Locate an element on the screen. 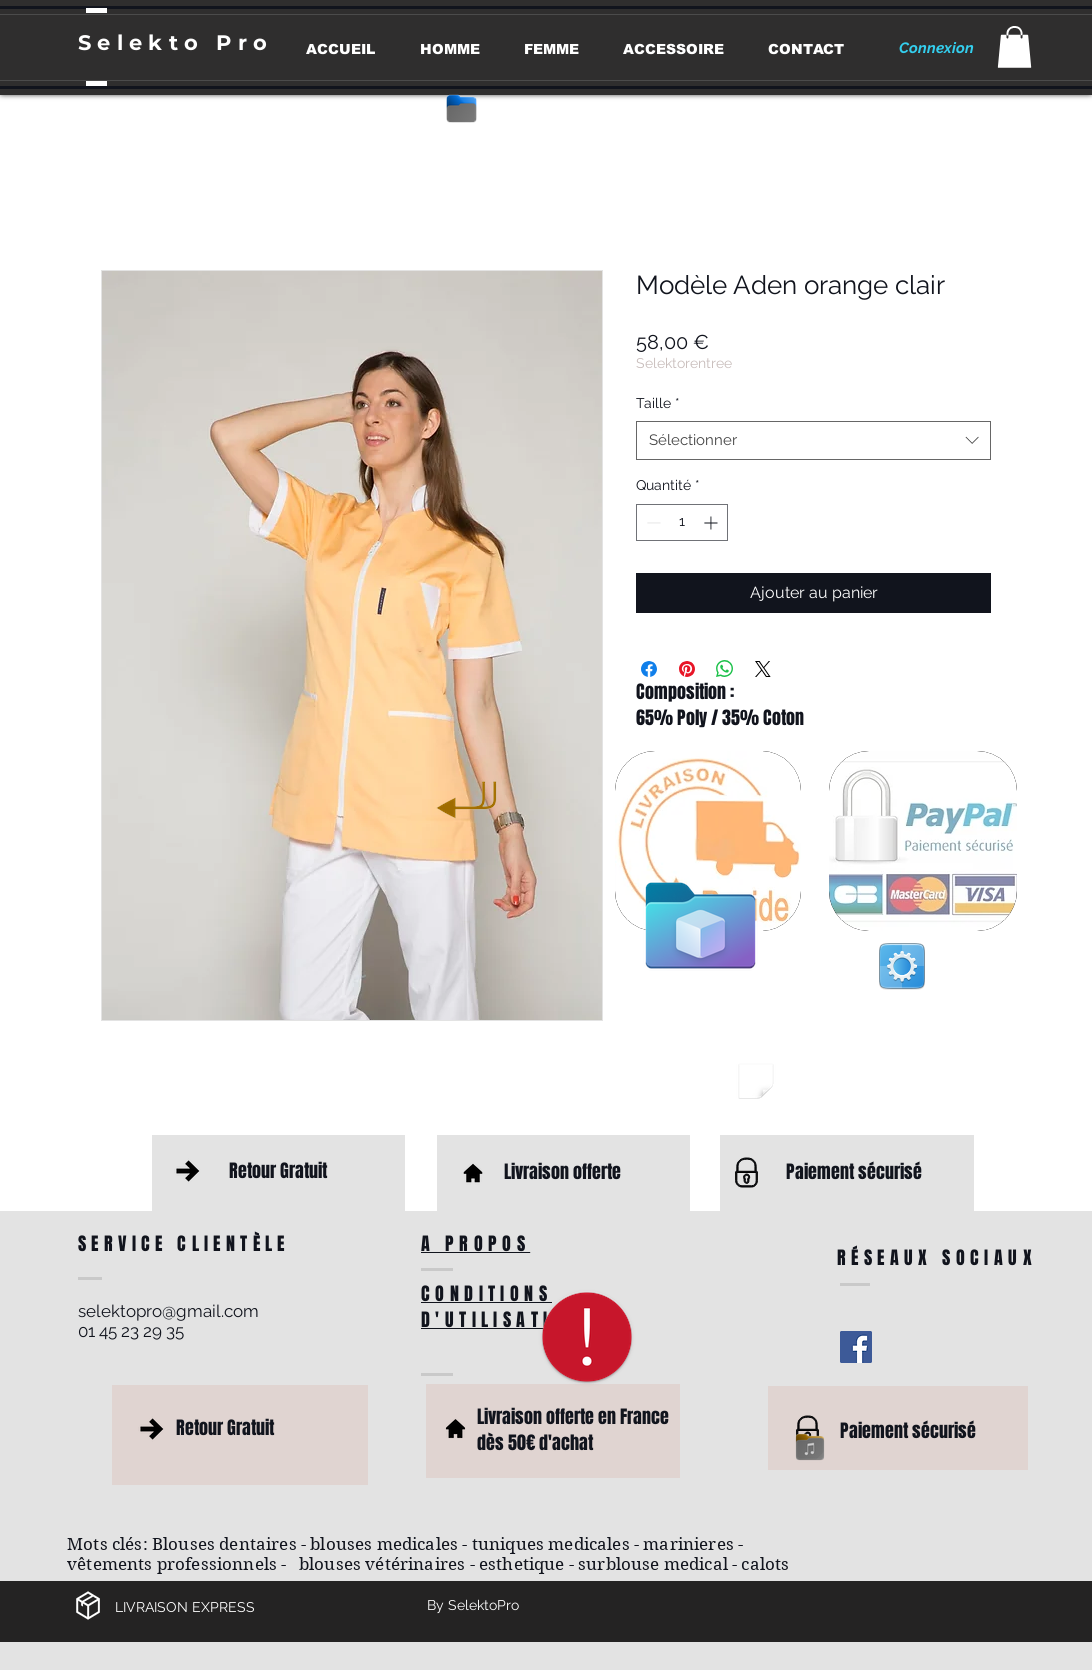 The height and width of the screenshot is (1670, 1092). indicates important or high-priority item is located at coordinates (587, 1337).